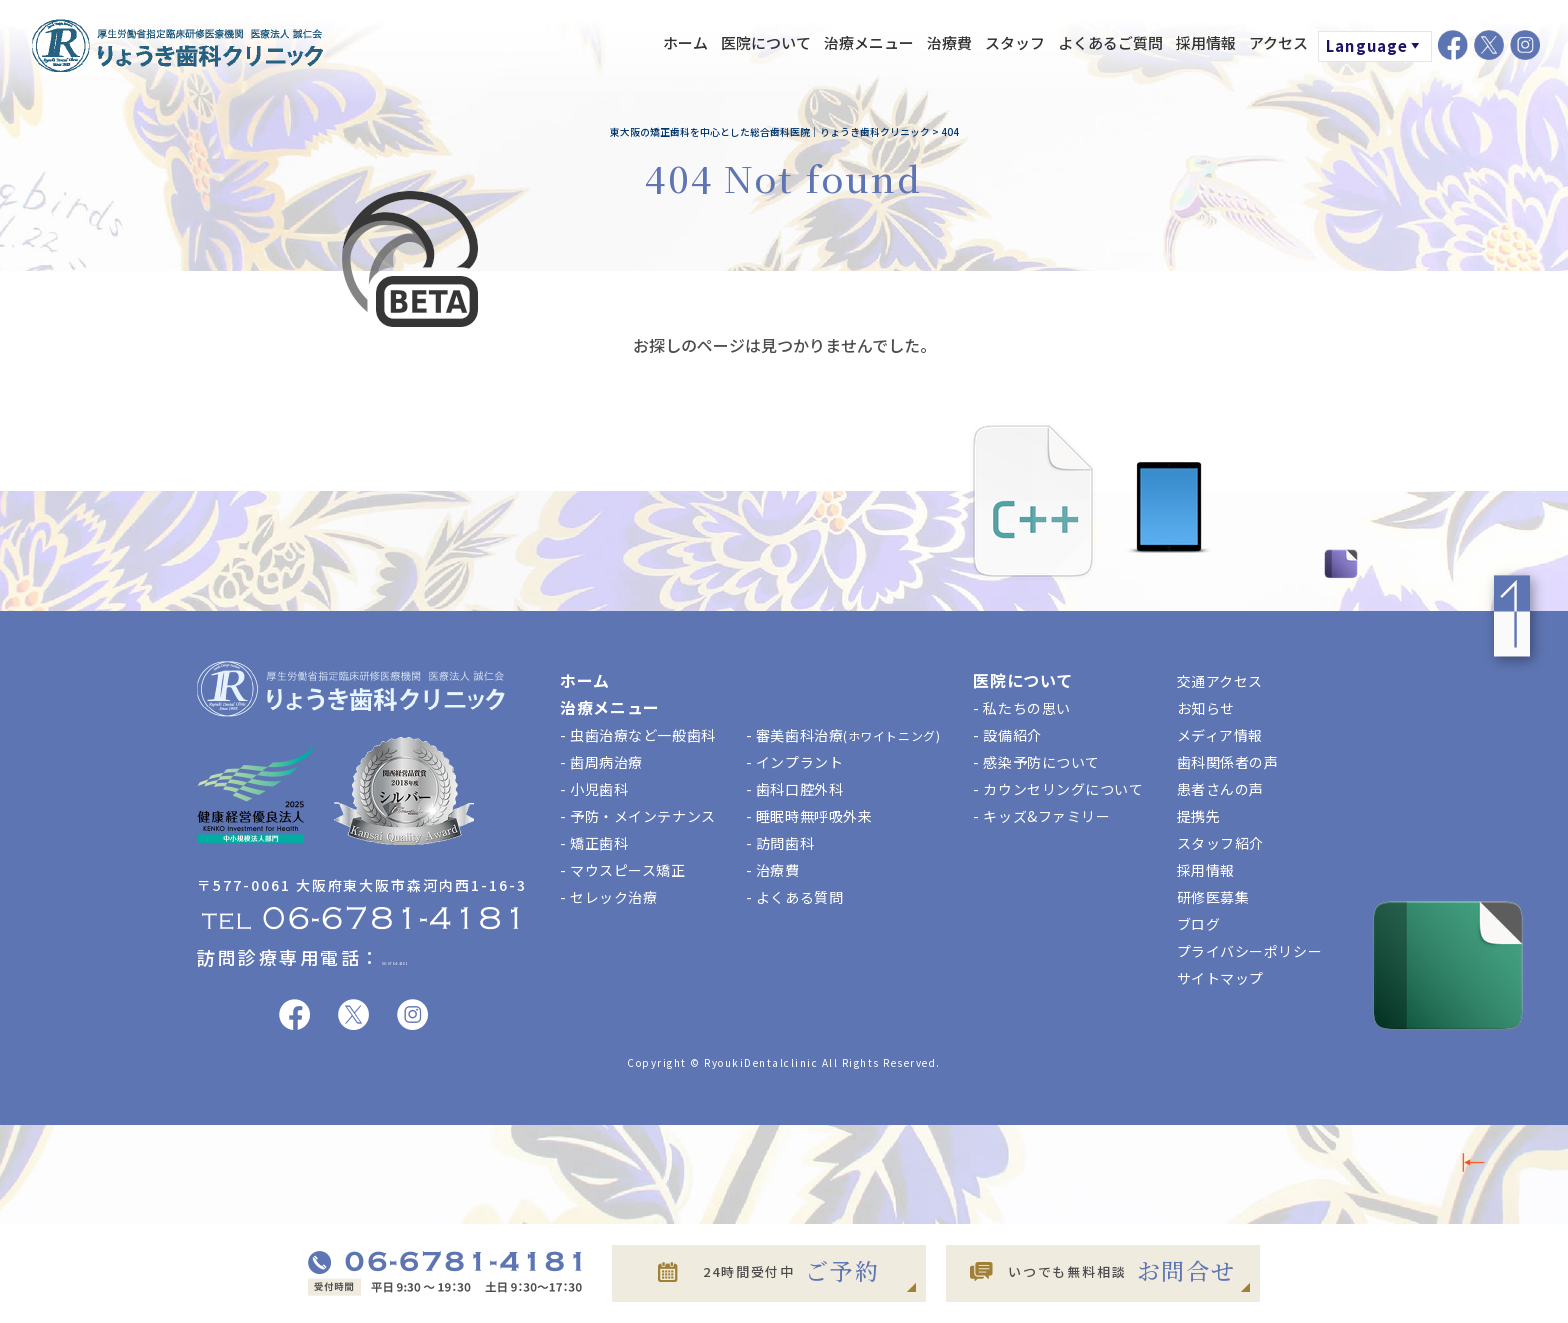  Describe the element at coordinates (1033, 501) in the screenshot. I see `a C++ source code file` at that location.